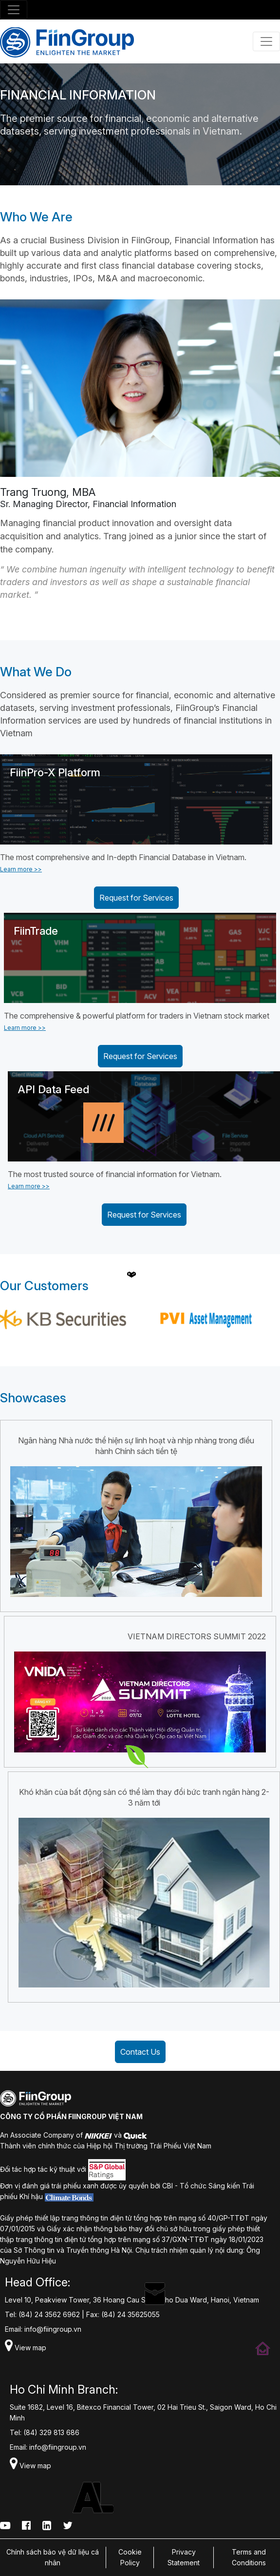  Describe the element at coordinates (131, 1275) in the screenshot. I see `open YouTube Gaming app` at that location.